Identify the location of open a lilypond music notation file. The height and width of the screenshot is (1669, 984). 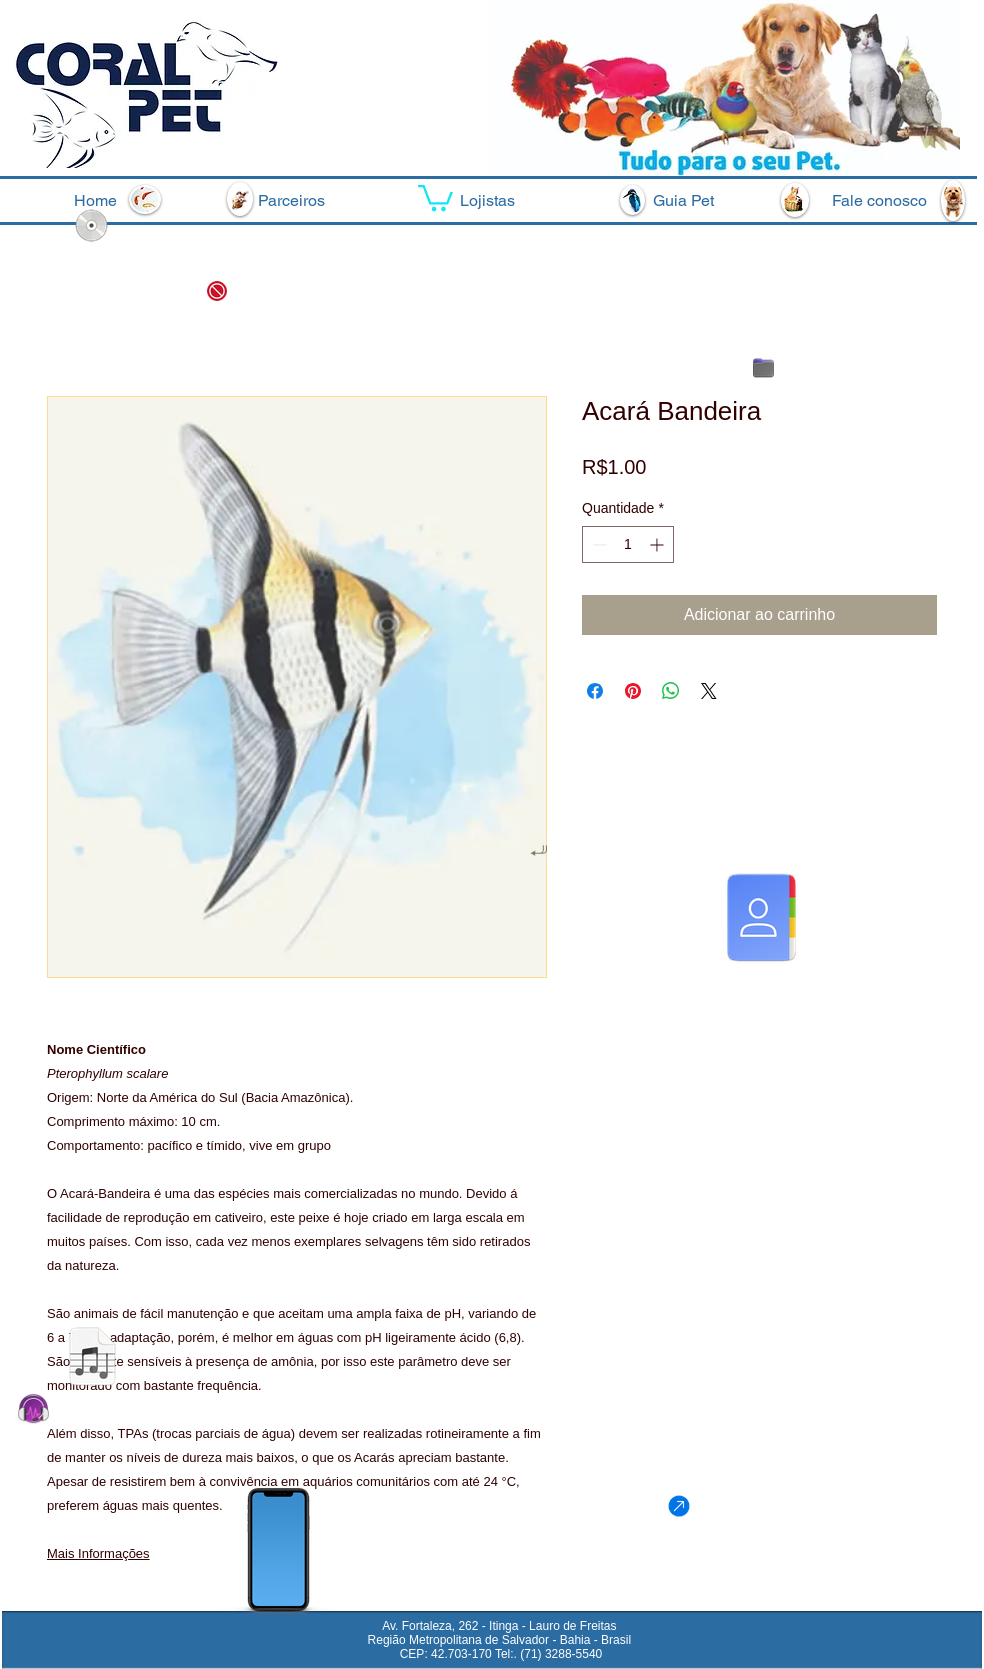
(92, 1356).